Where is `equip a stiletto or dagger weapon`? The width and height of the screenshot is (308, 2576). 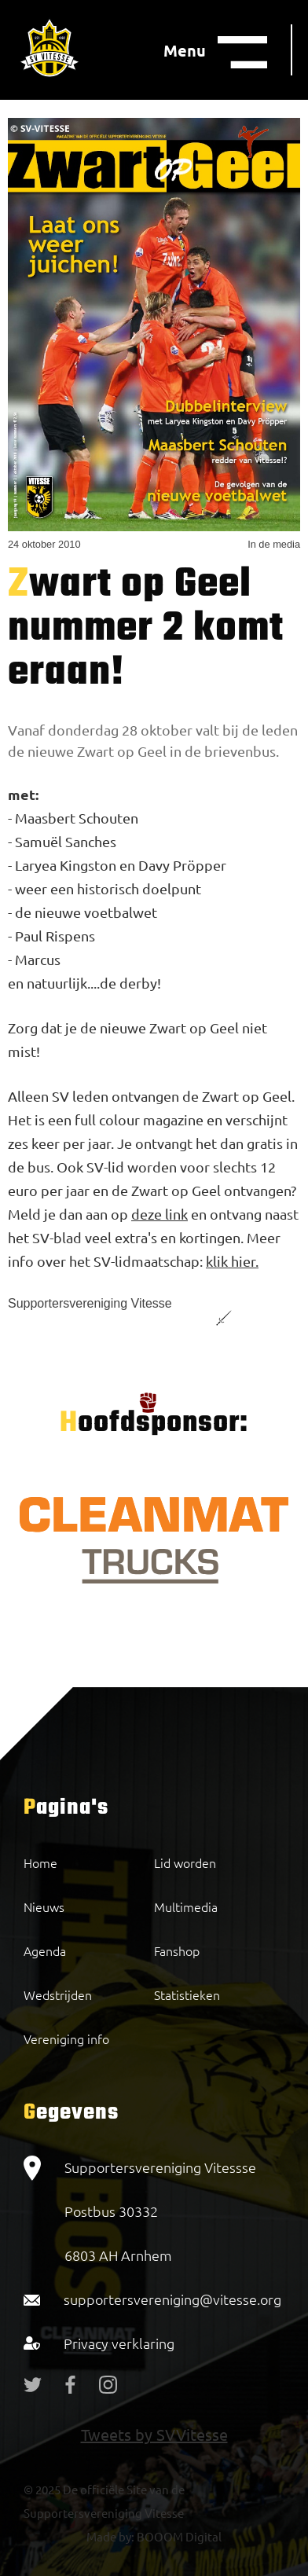
equip a stiletto or dagger weapon is located at coordinates (224, 1318).